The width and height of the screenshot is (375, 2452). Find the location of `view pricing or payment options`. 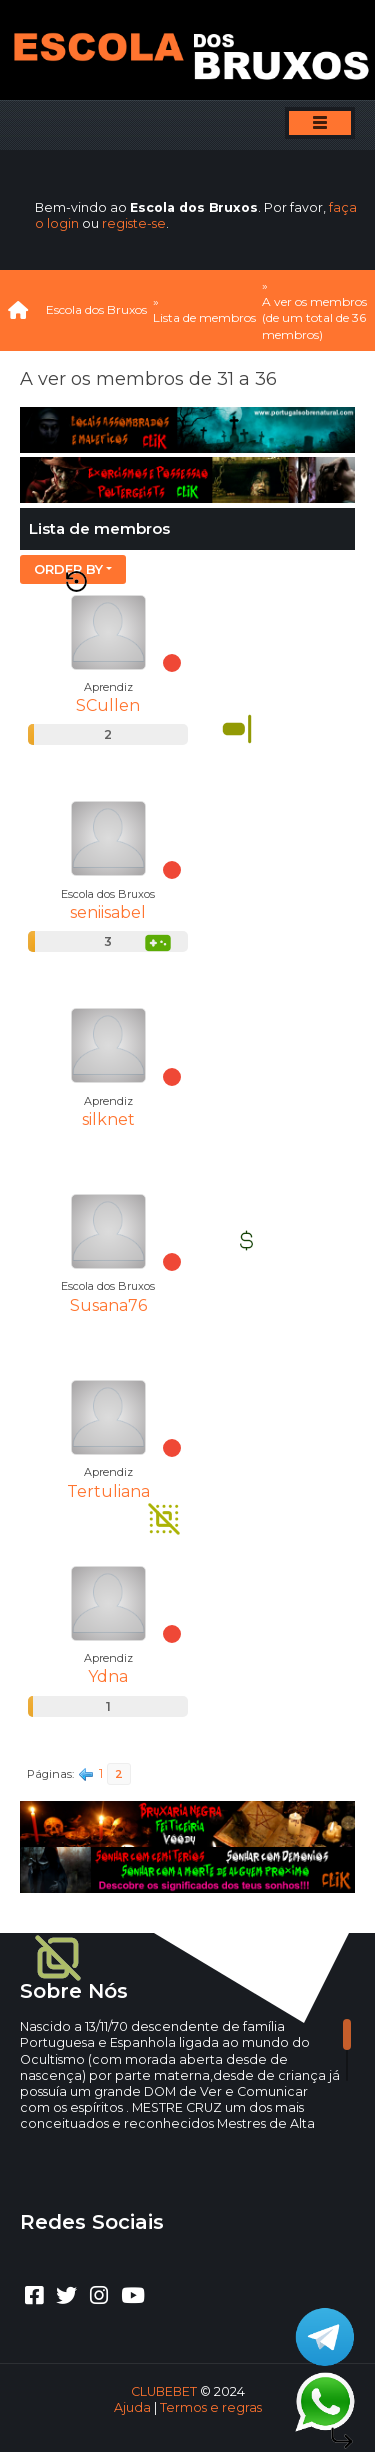

view pricing or payment options is located at coordinates (246, 1240).